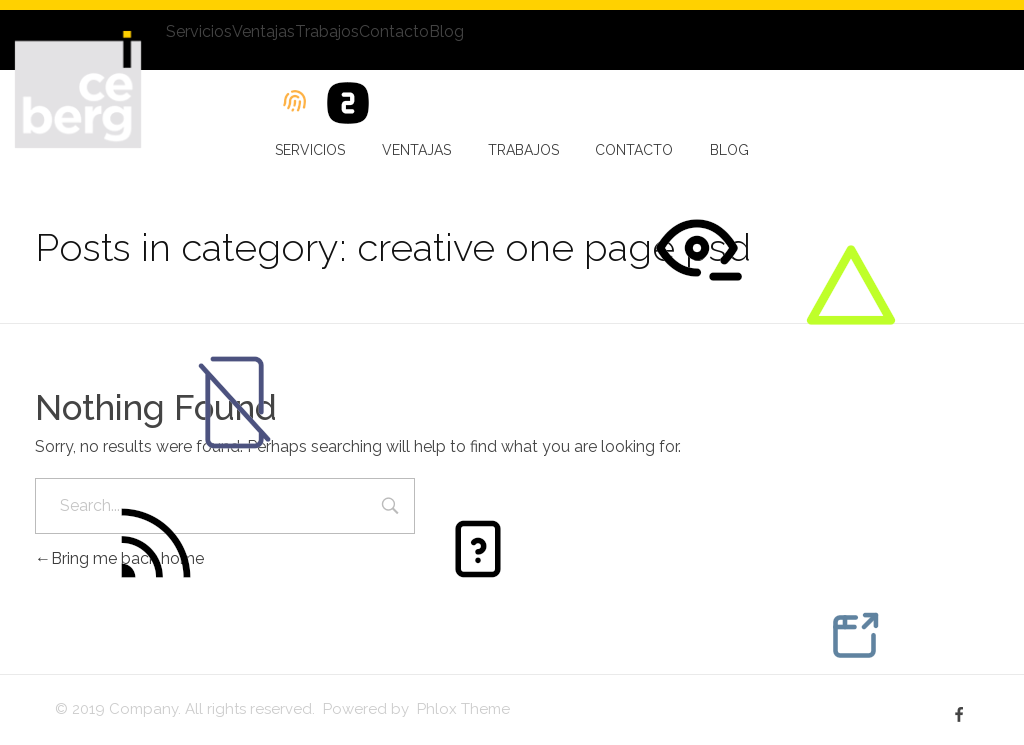 The image size is (1024, 745). What do you see at coordinates (851, 285) in the screenshot?
I see `visit zeit/vercel website or documentation` at bounding box center [851, 285].